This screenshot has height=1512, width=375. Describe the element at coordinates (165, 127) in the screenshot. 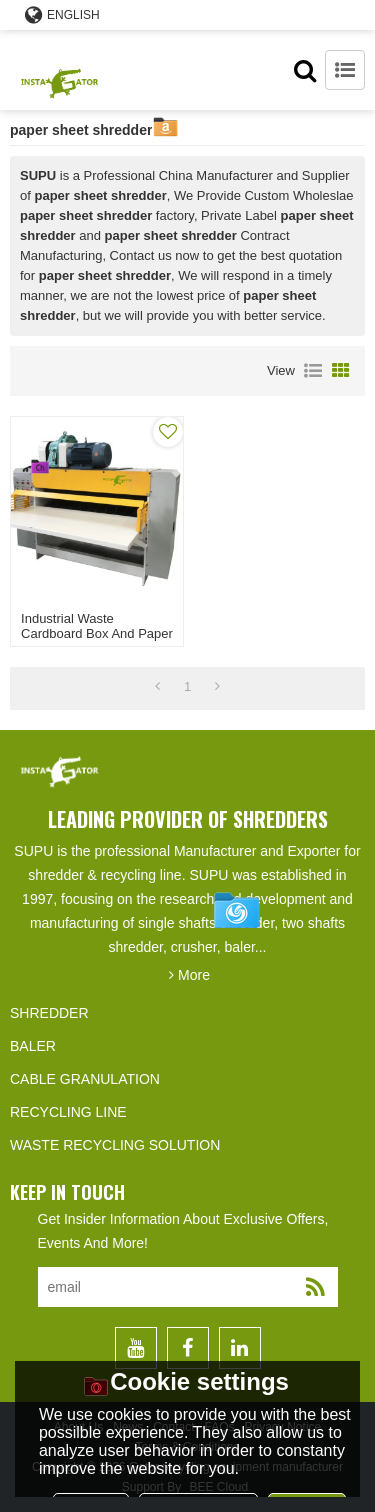

I see `folder containing amazon-related files or downloads` at that location.